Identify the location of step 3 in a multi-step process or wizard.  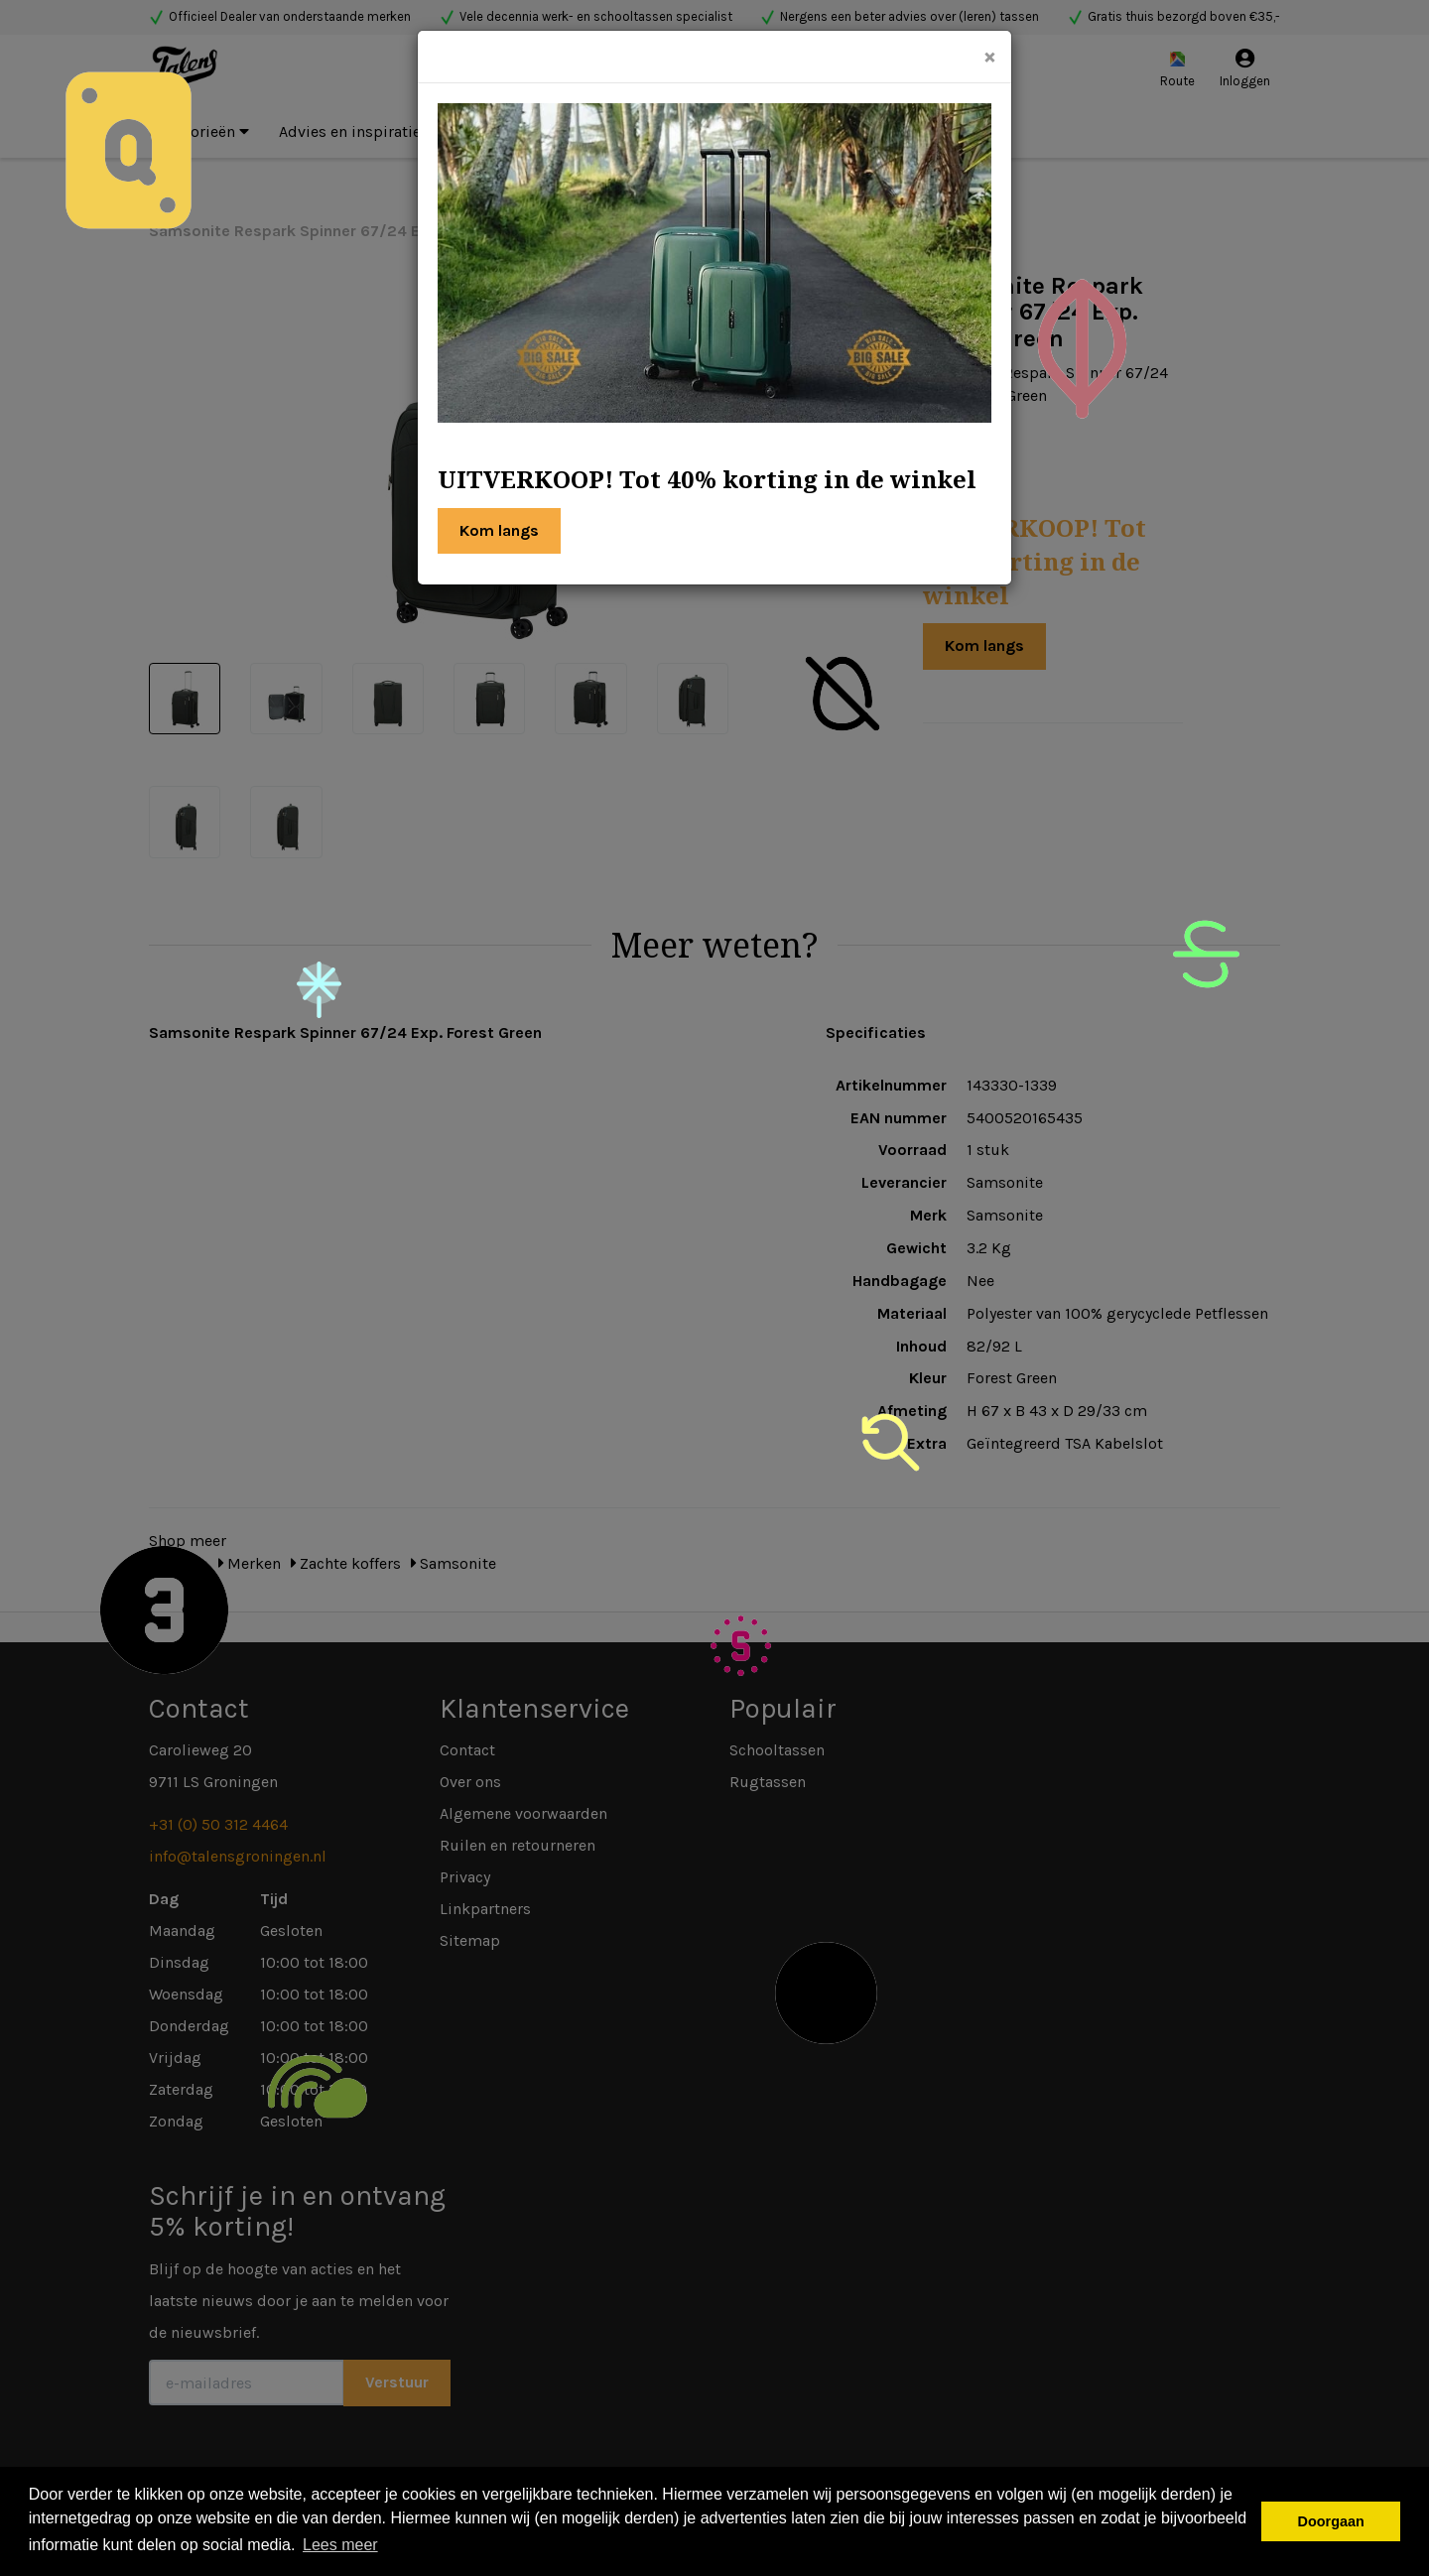
(164, 1610).